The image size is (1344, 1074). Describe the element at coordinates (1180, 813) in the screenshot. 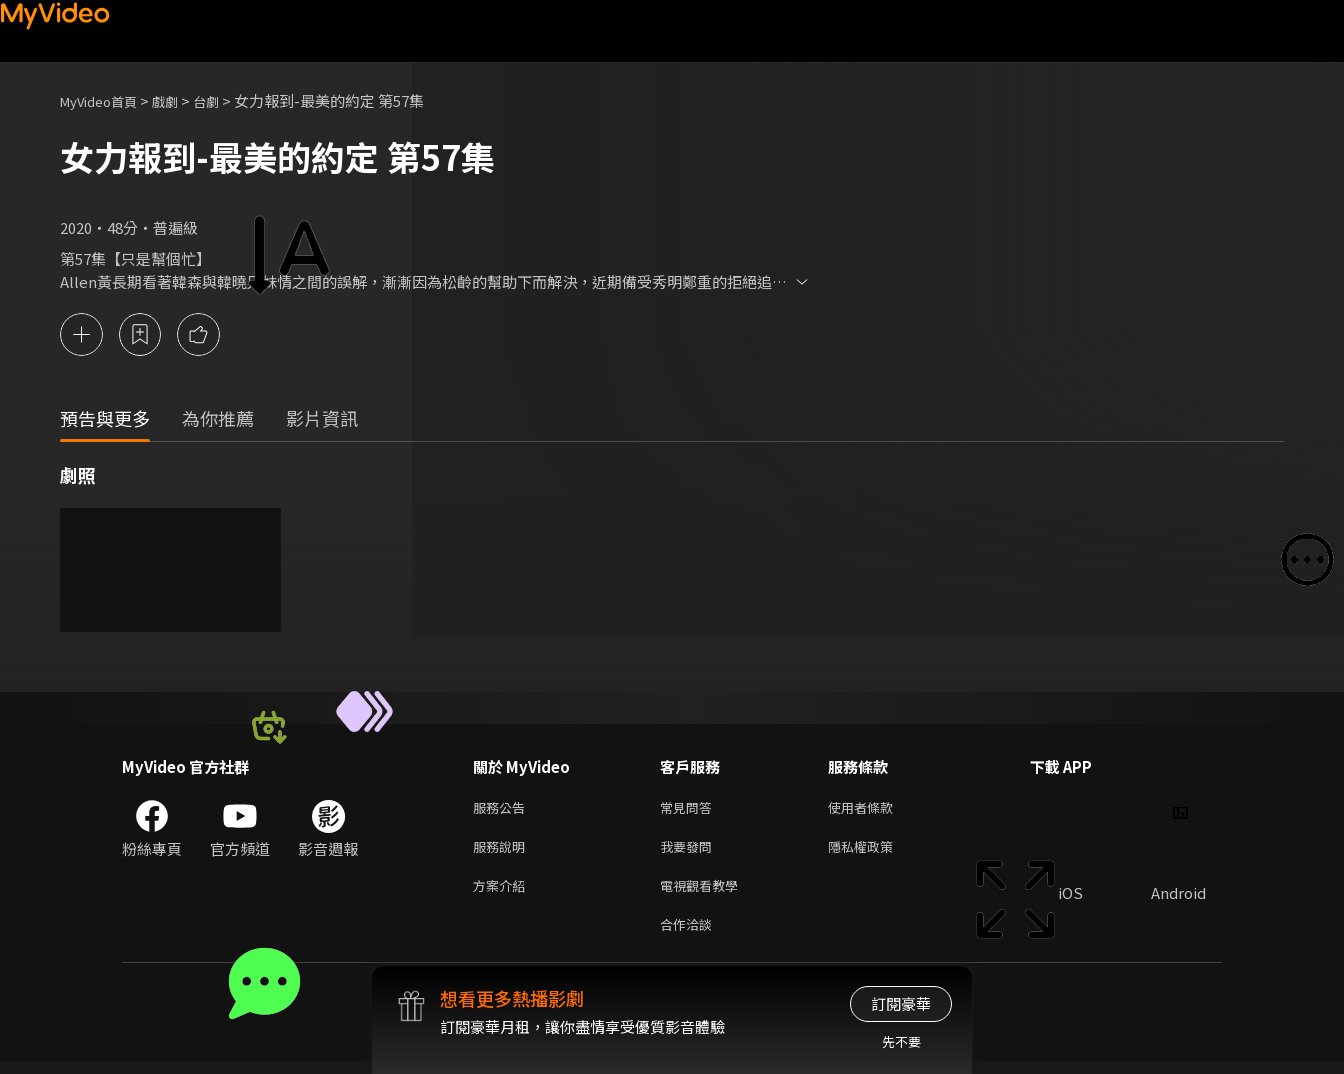

I see `switch to quilt or mosaic layout view` at that location.